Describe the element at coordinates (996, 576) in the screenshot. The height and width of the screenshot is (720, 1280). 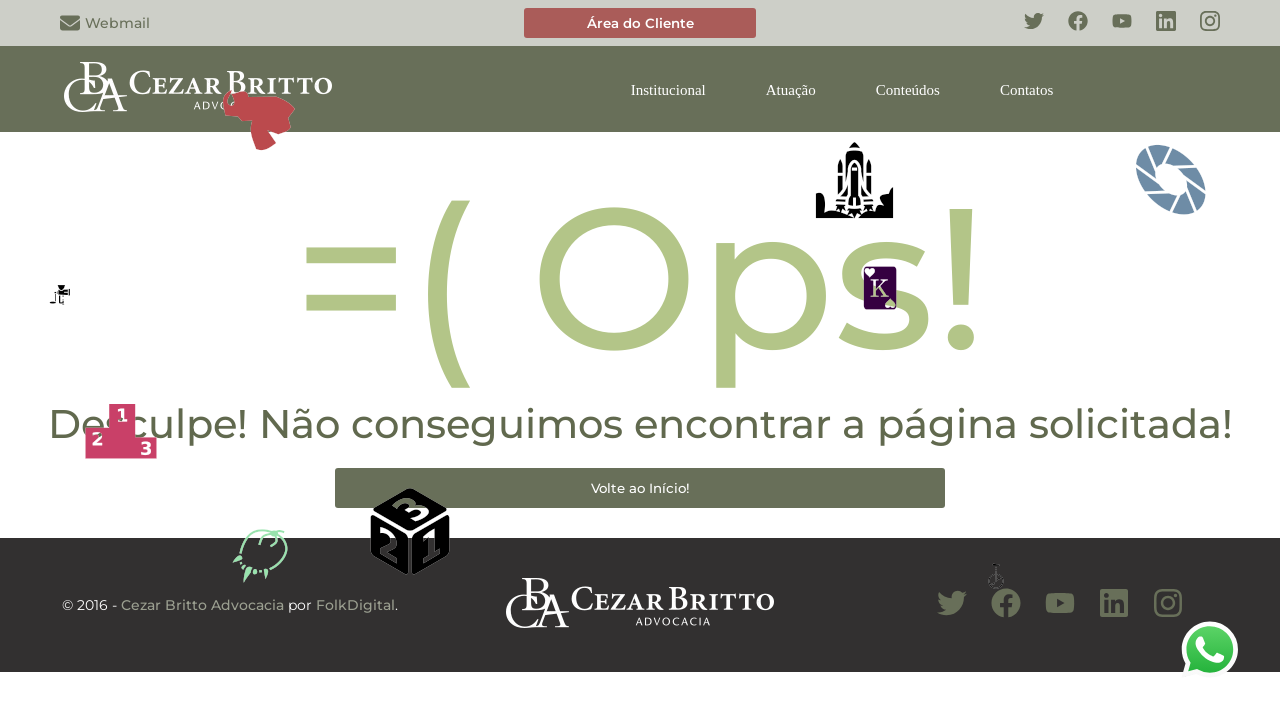
I see `select unicycle or single-wheel vehicle option` at that location.